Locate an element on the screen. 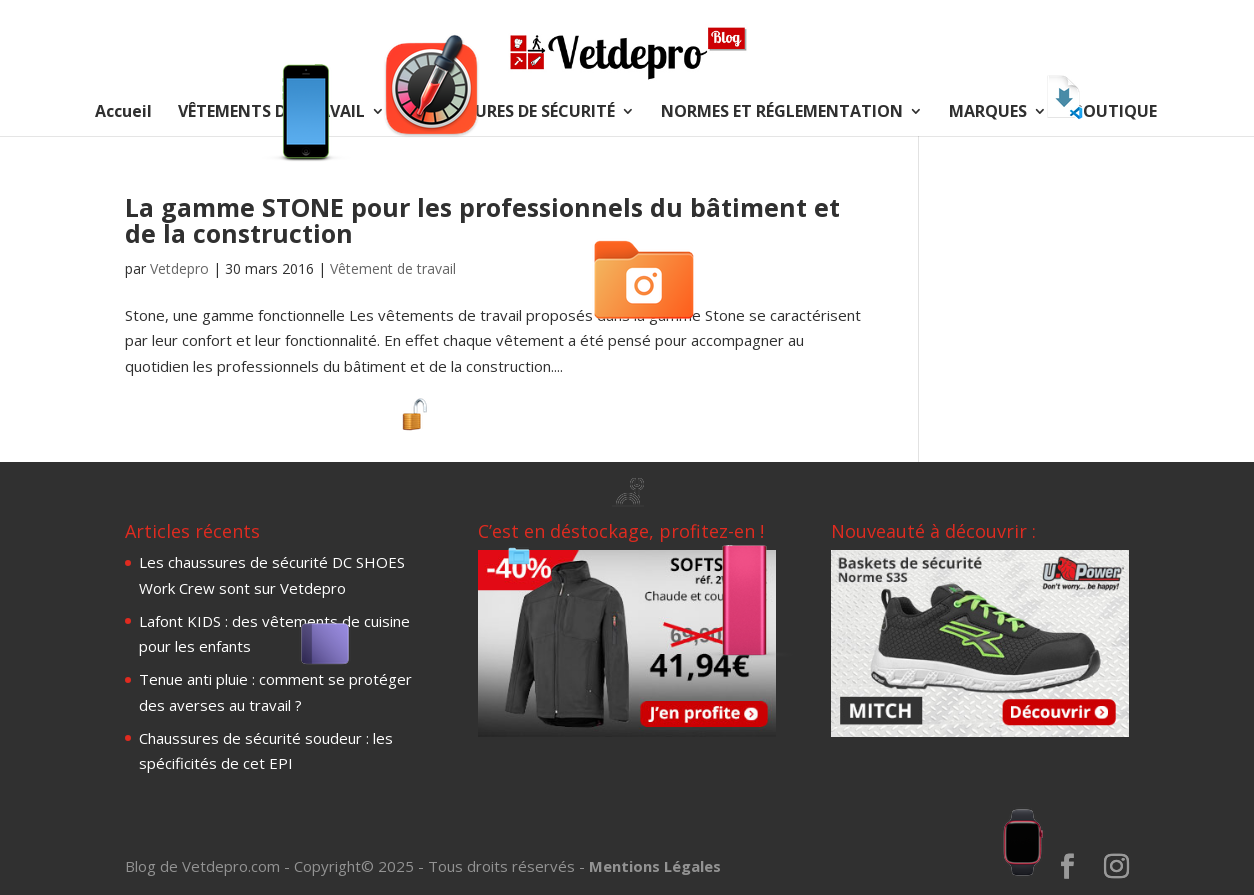 The height and width of the screenshot is (895, 1254). iPod nano device connected is located at coordinates (744, 602).